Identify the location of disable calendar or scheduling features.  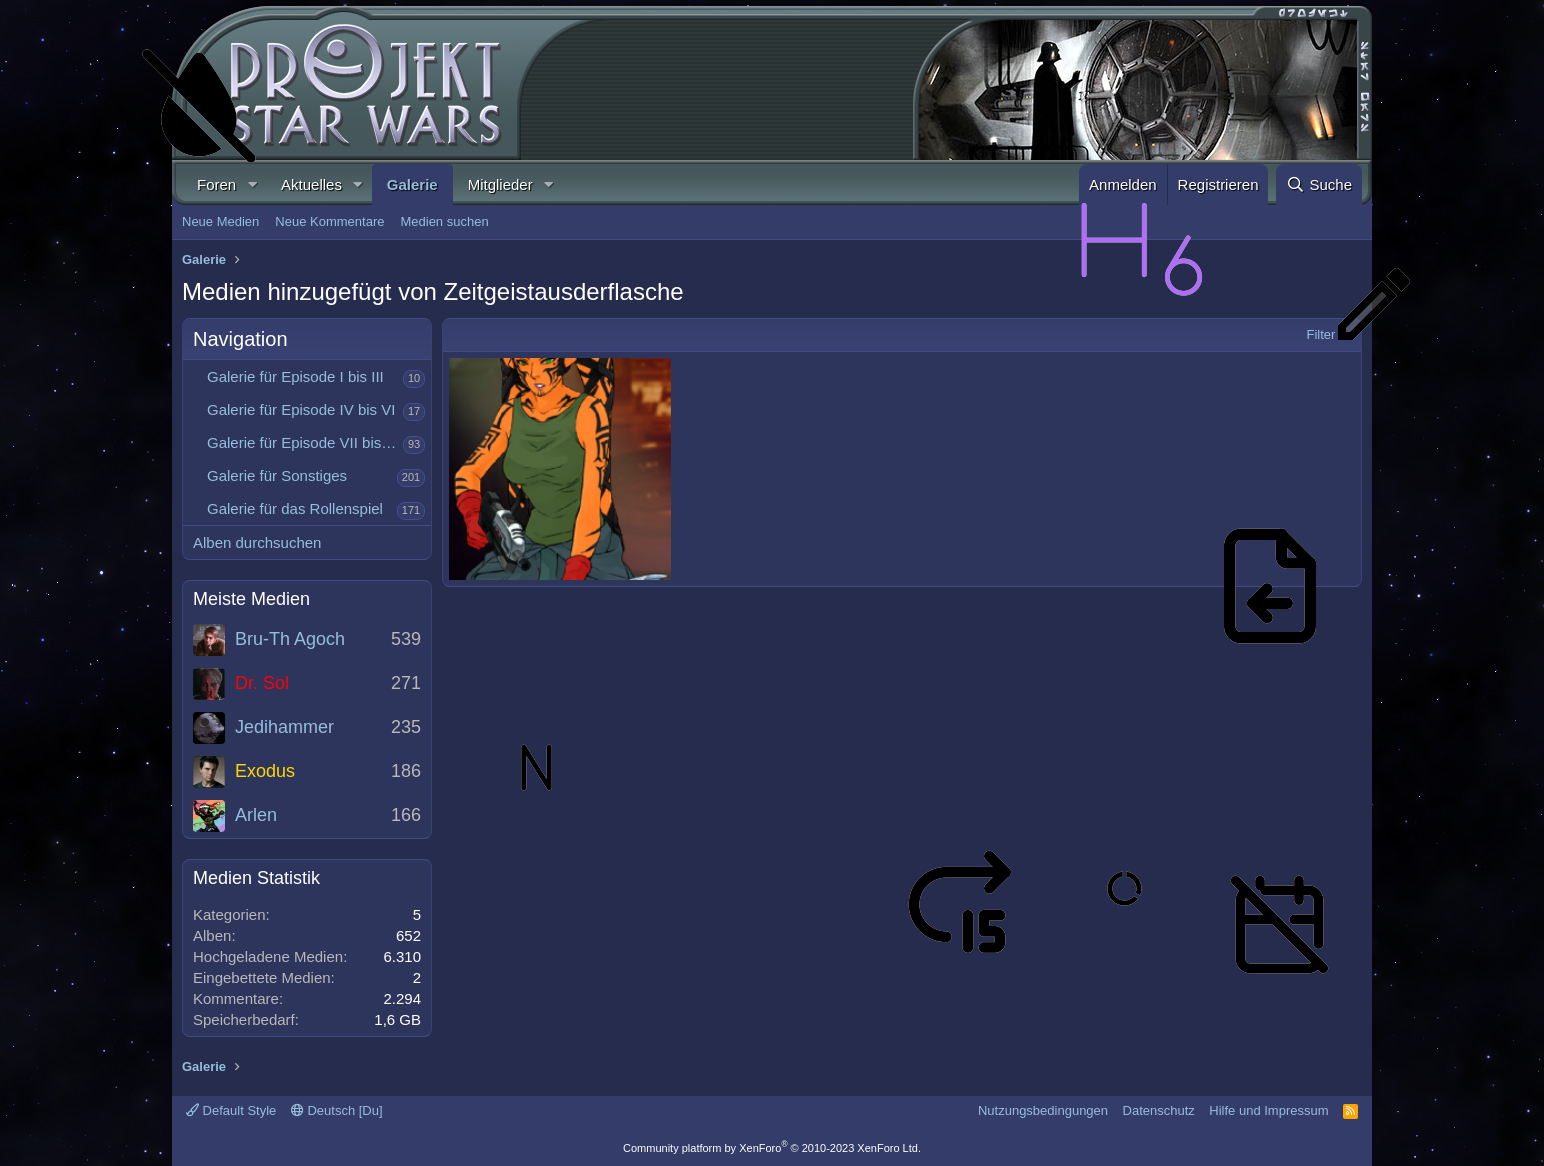
(1279, 924).